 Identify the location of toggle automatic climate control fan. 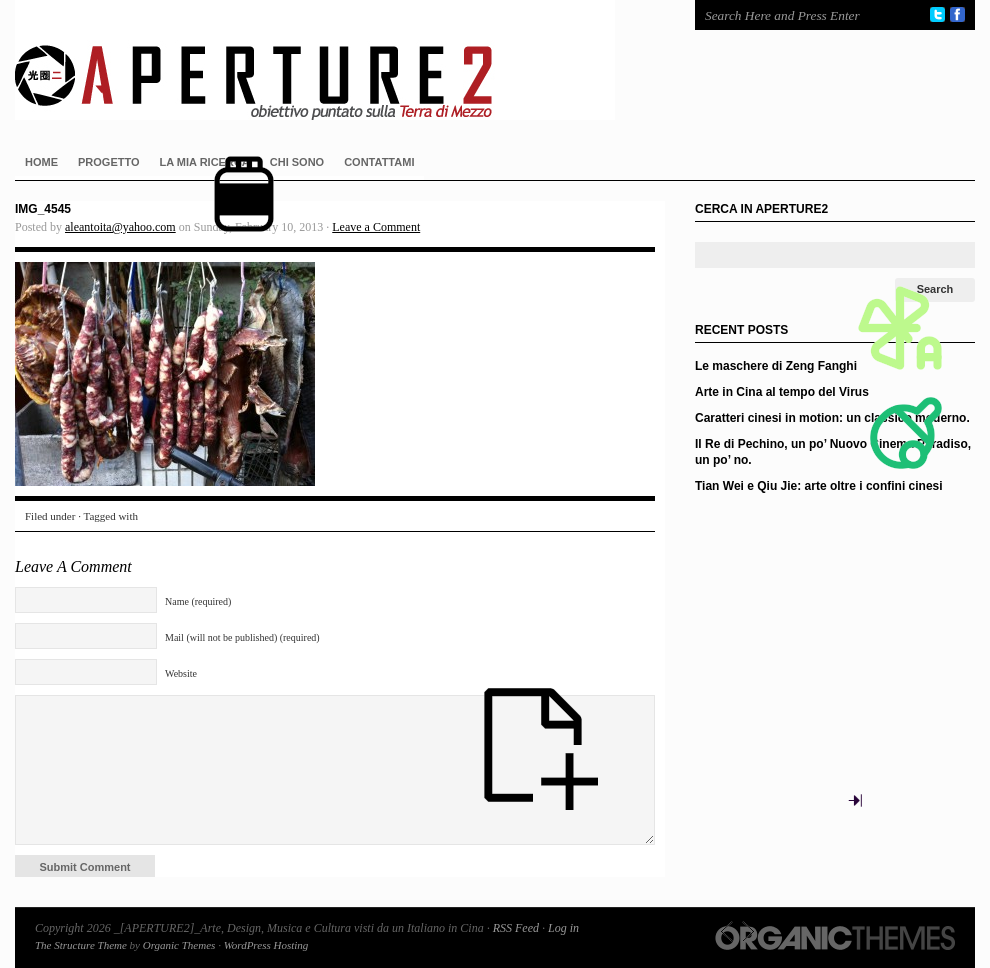
(900, 328).